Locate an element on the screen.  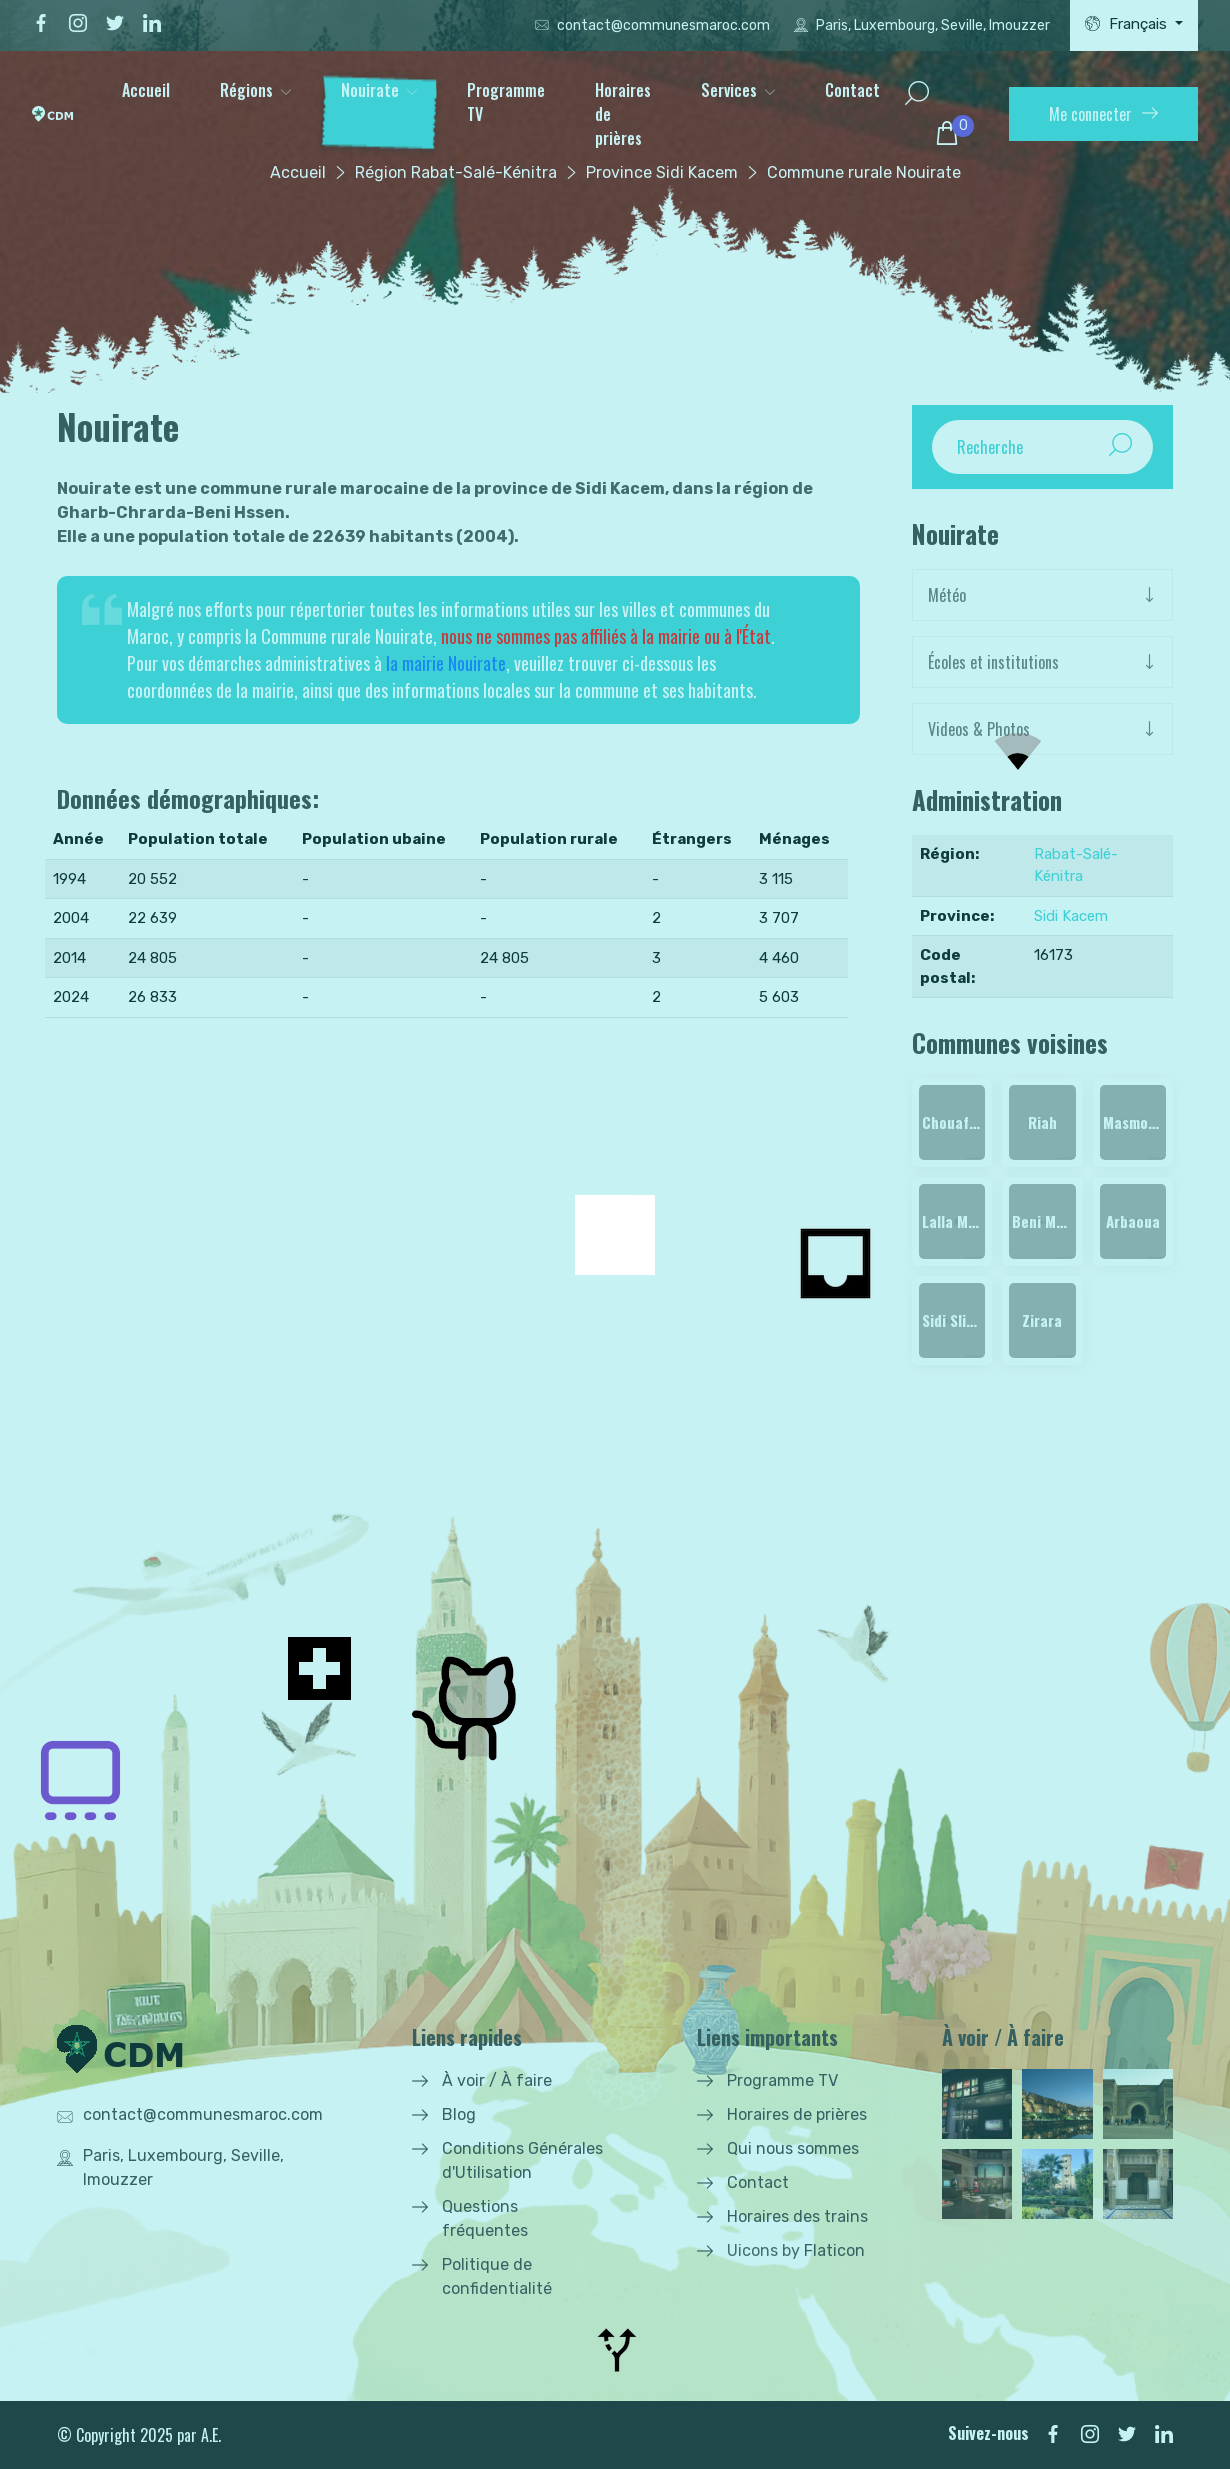
indicates weak wifi signal strength (1 bar) is located at coordinates (1018, 751).